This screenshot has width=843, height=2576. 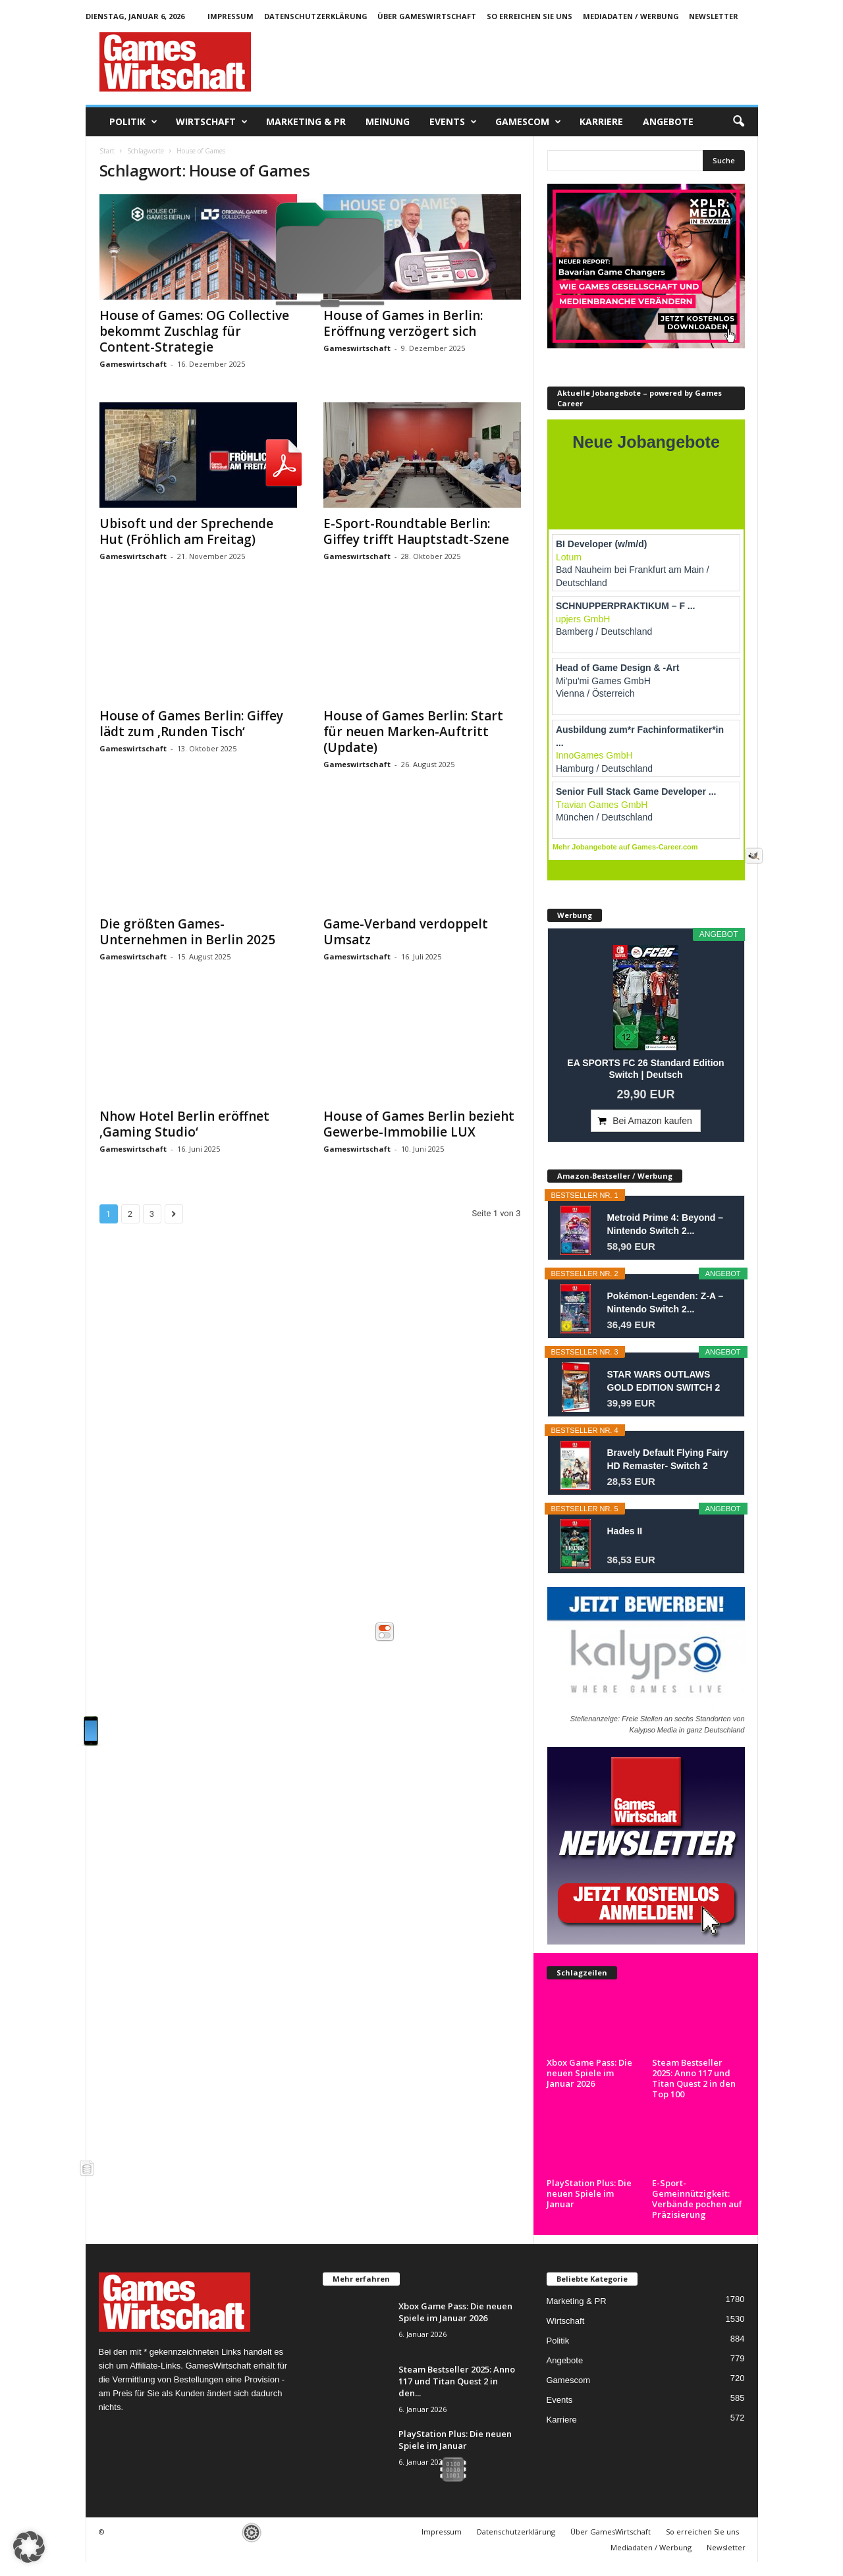 I want to click on access system settings, so click(x=252, y=2533).